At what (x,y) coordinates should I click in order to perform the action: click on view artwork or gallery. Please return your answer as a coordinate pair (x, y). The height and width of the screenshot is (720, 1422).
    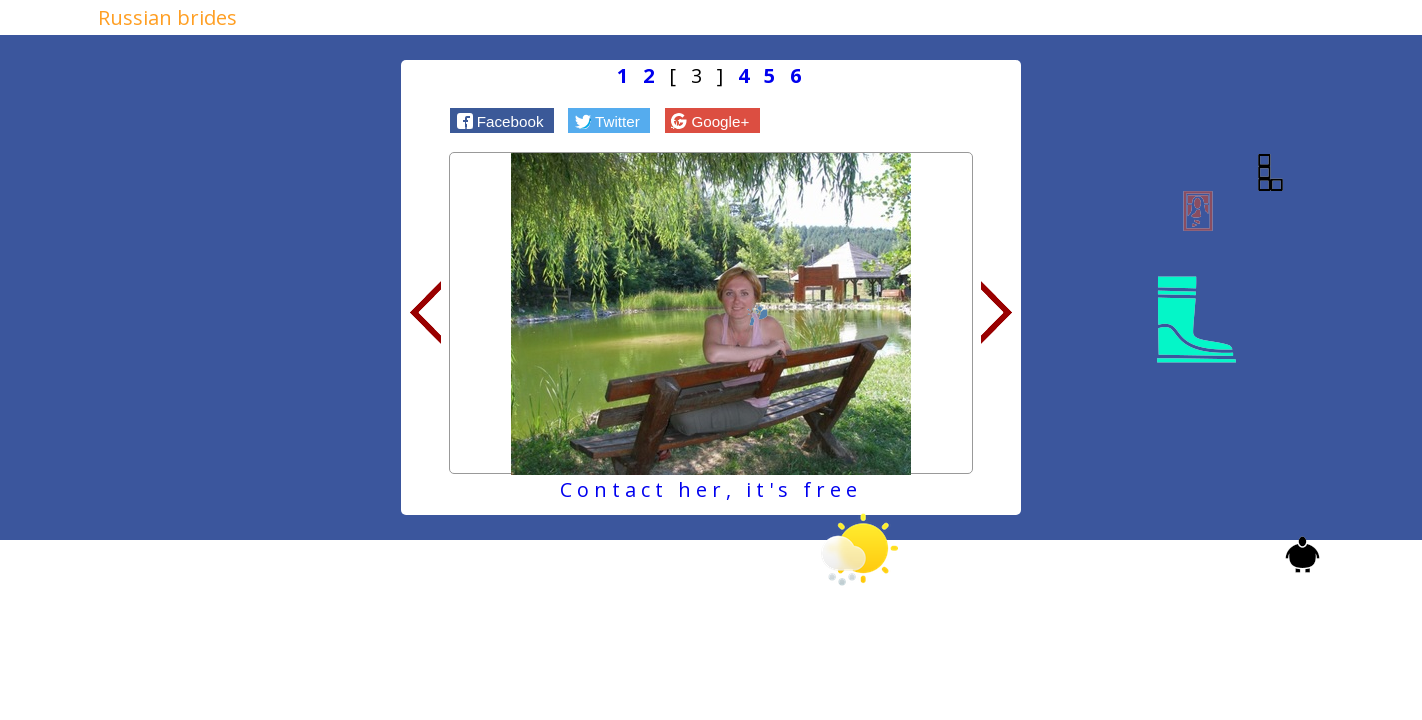
    Looking at the image, I should click on (1198, 211).